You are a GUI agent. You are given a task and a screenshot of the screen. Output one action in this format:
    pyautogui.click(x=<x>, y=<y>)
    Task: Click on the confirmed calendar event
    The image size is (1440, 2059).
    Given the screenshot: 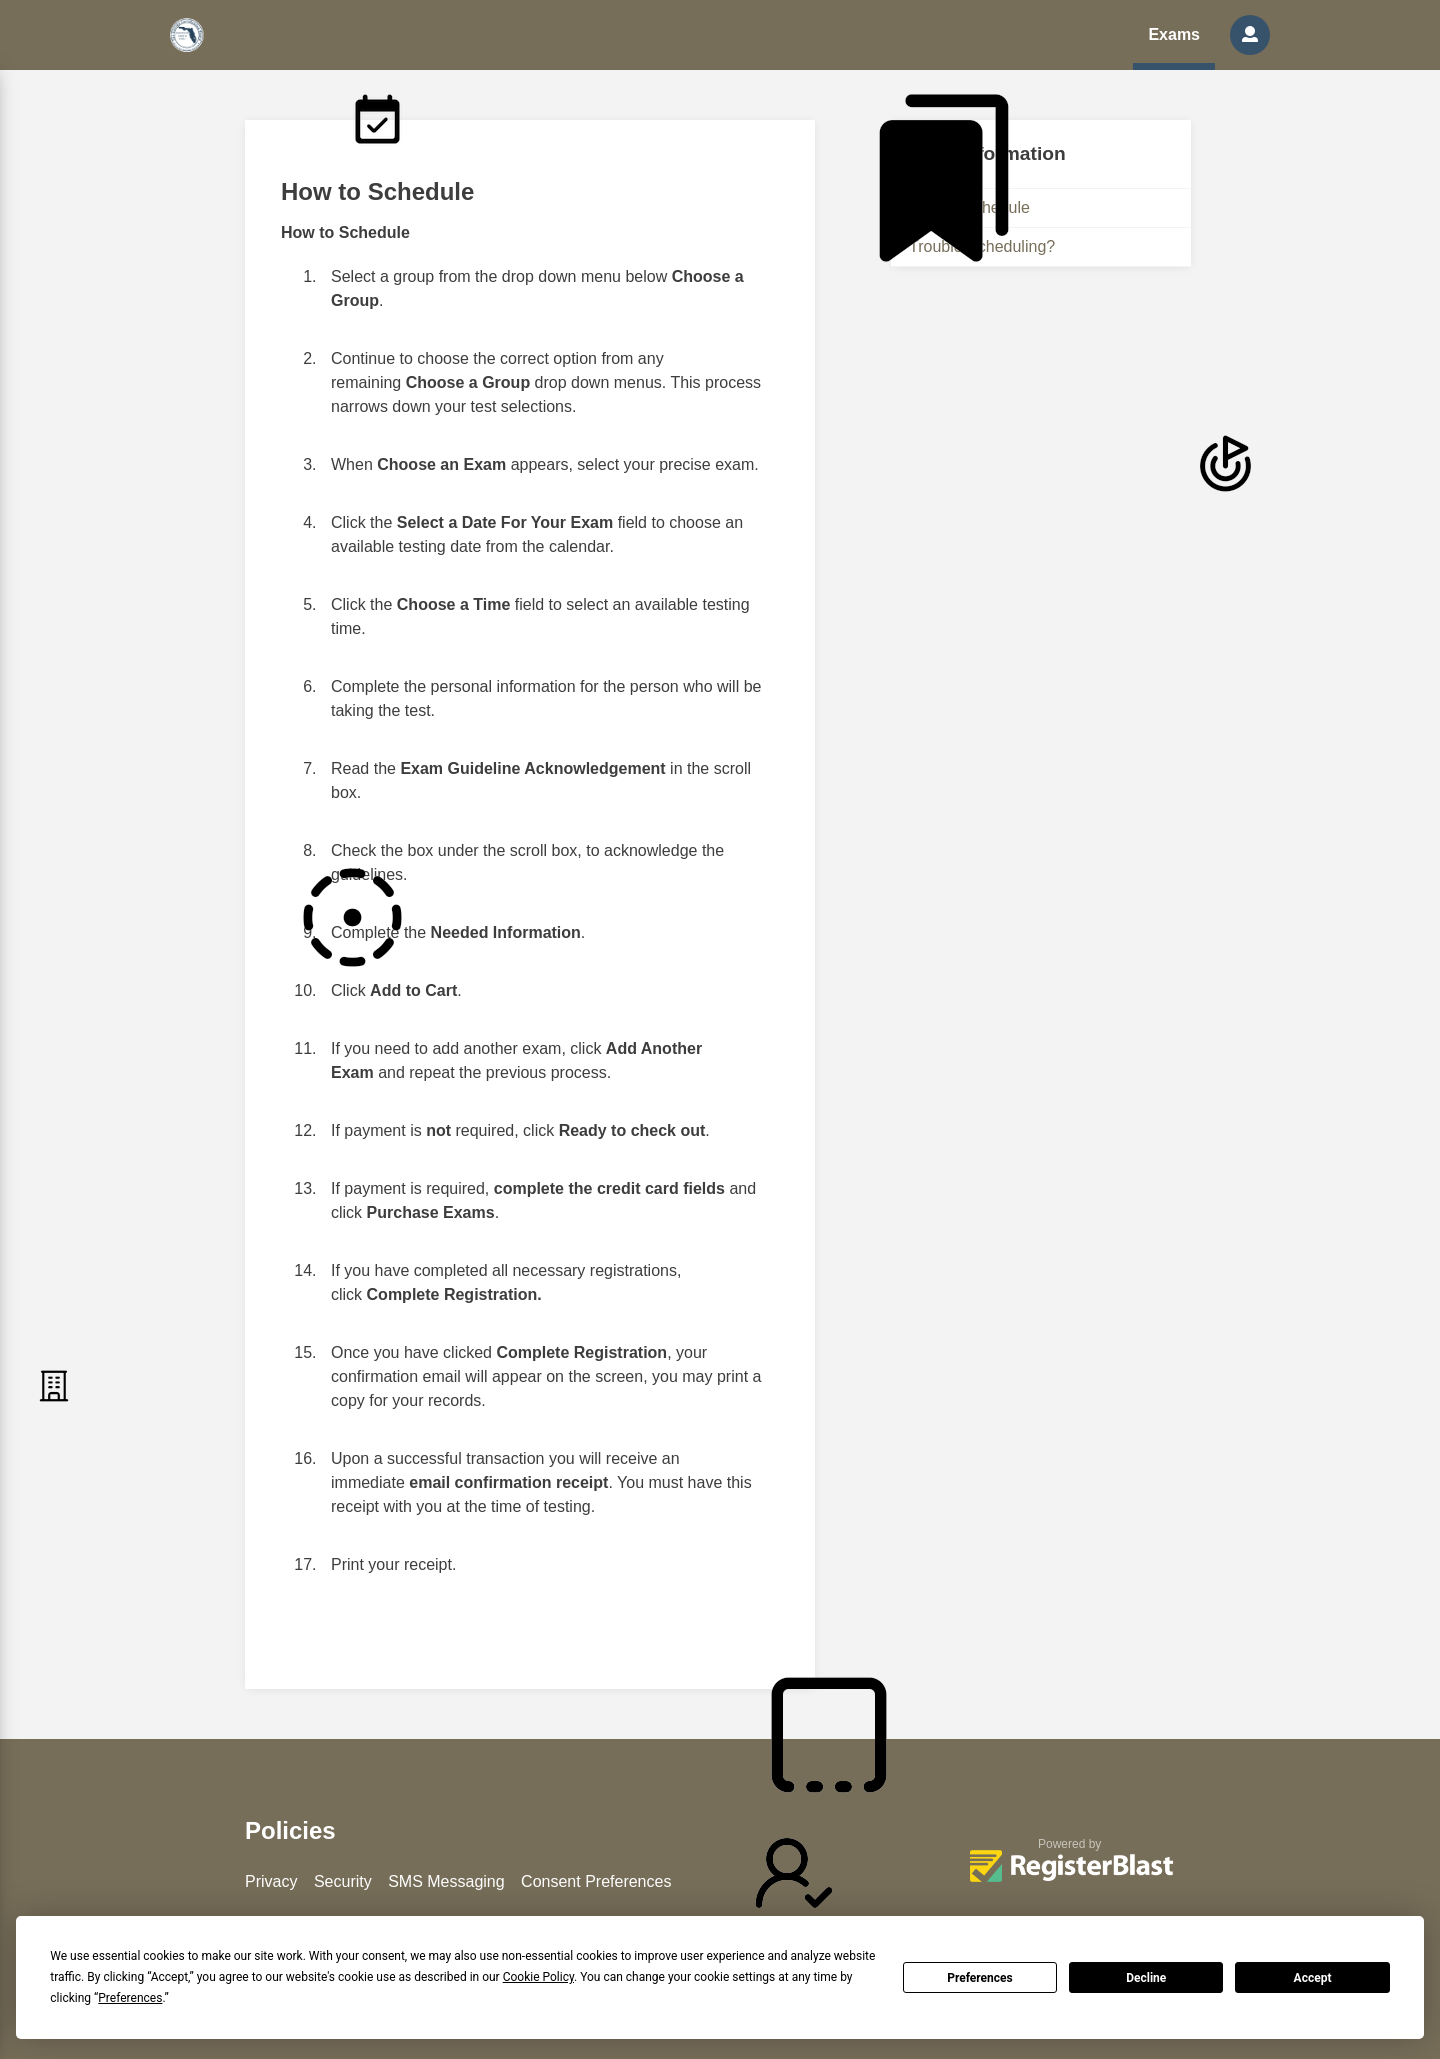 What is the action you would take?
    pyautogui.click(x=377, y=121)
    